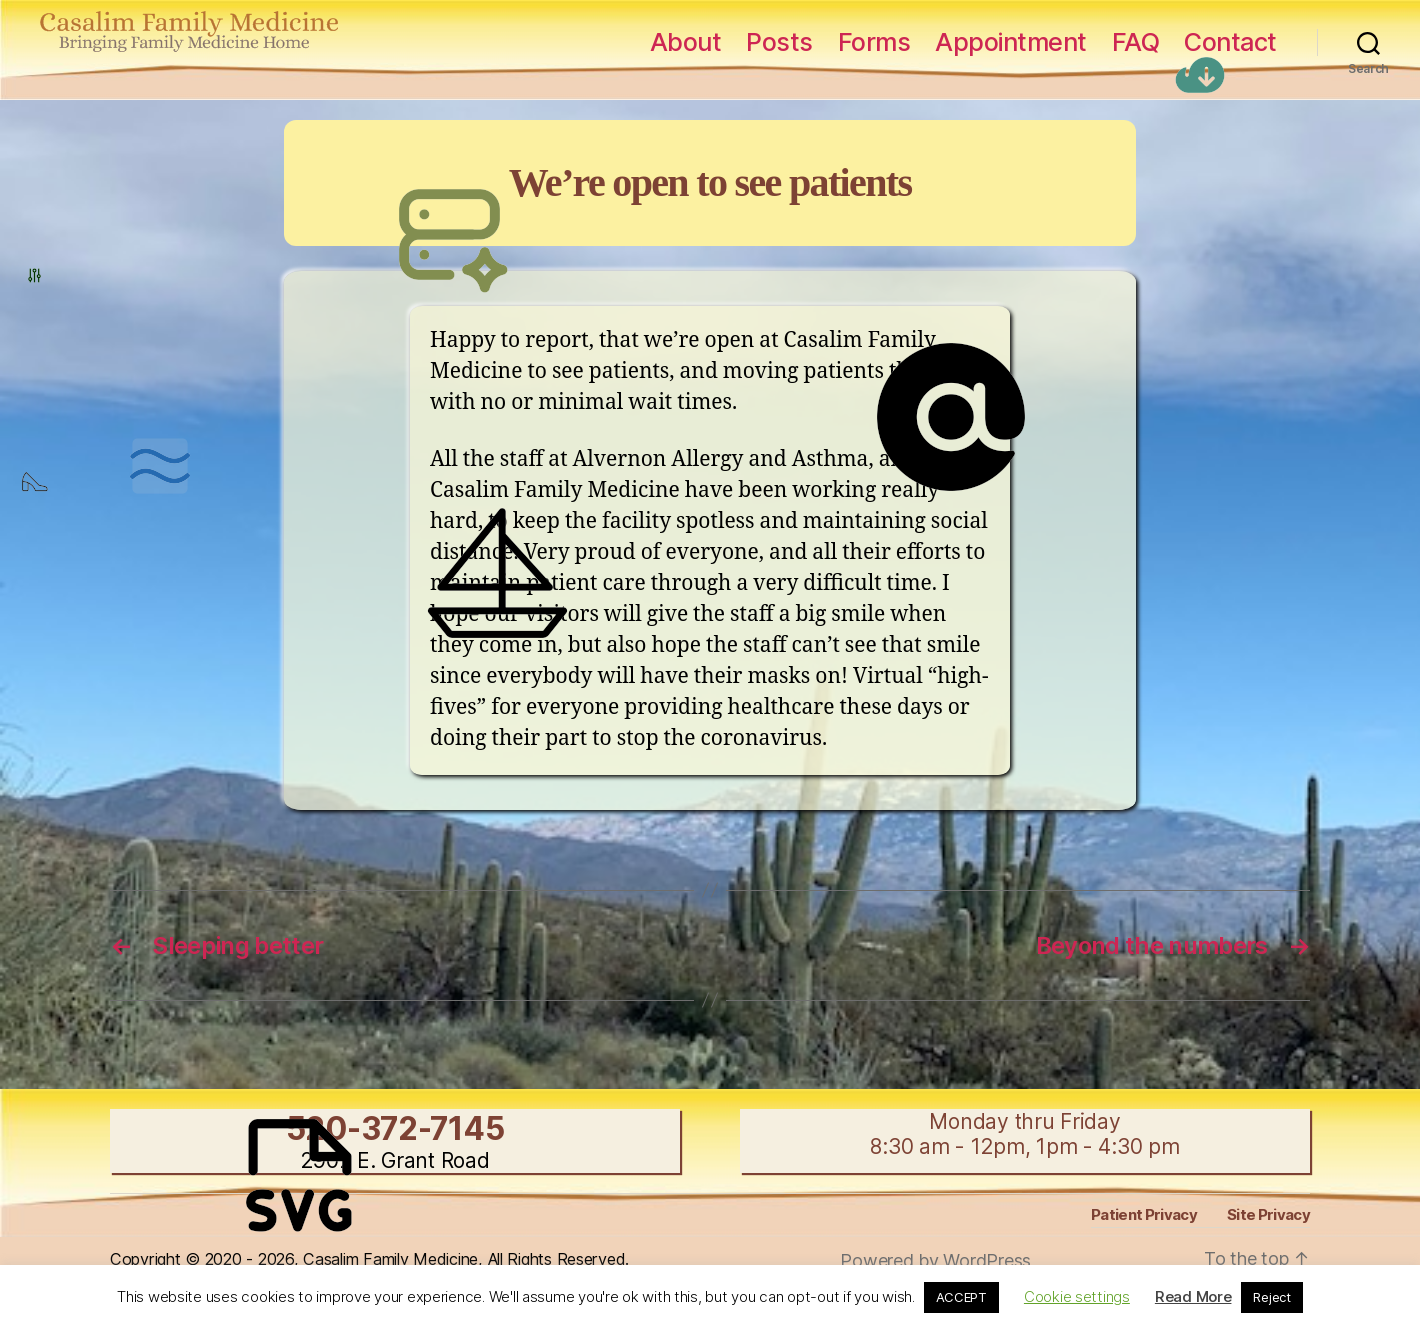 The height and width of the screenshot is (1330, 1420). Describe the element at coordinates (449, 234) in the screenshot. I see `access AI-powered server features` at that location.